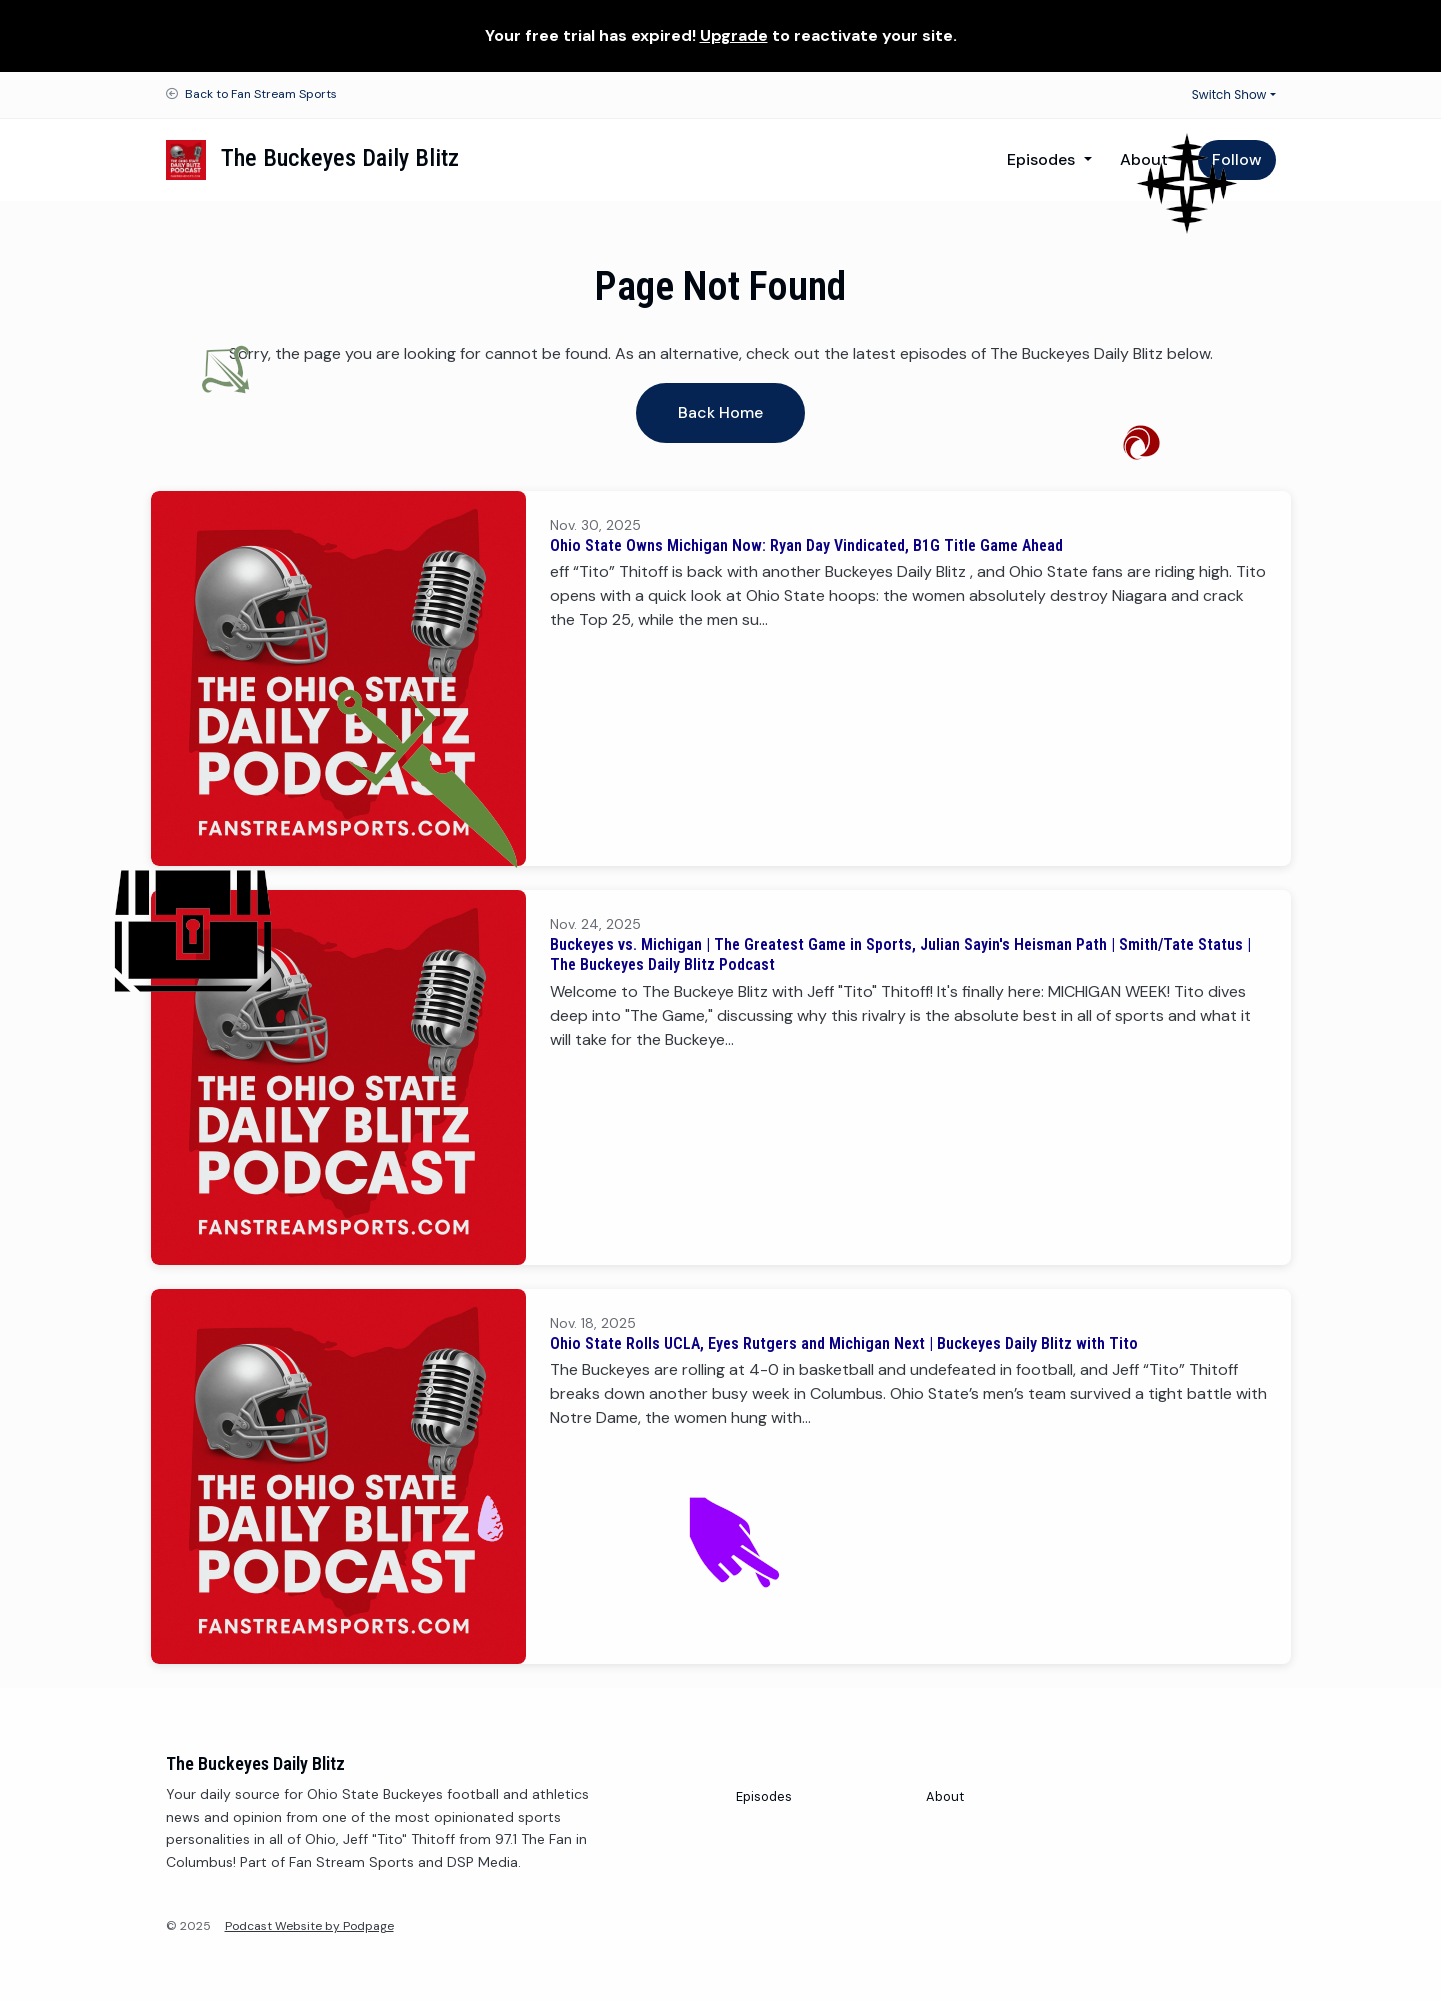 The image size is (1441, 2001). Describe the element at coordinates (1141, 442) in the screenshot. I see `indicates cloud sync or data synchronization in progress` at that location.